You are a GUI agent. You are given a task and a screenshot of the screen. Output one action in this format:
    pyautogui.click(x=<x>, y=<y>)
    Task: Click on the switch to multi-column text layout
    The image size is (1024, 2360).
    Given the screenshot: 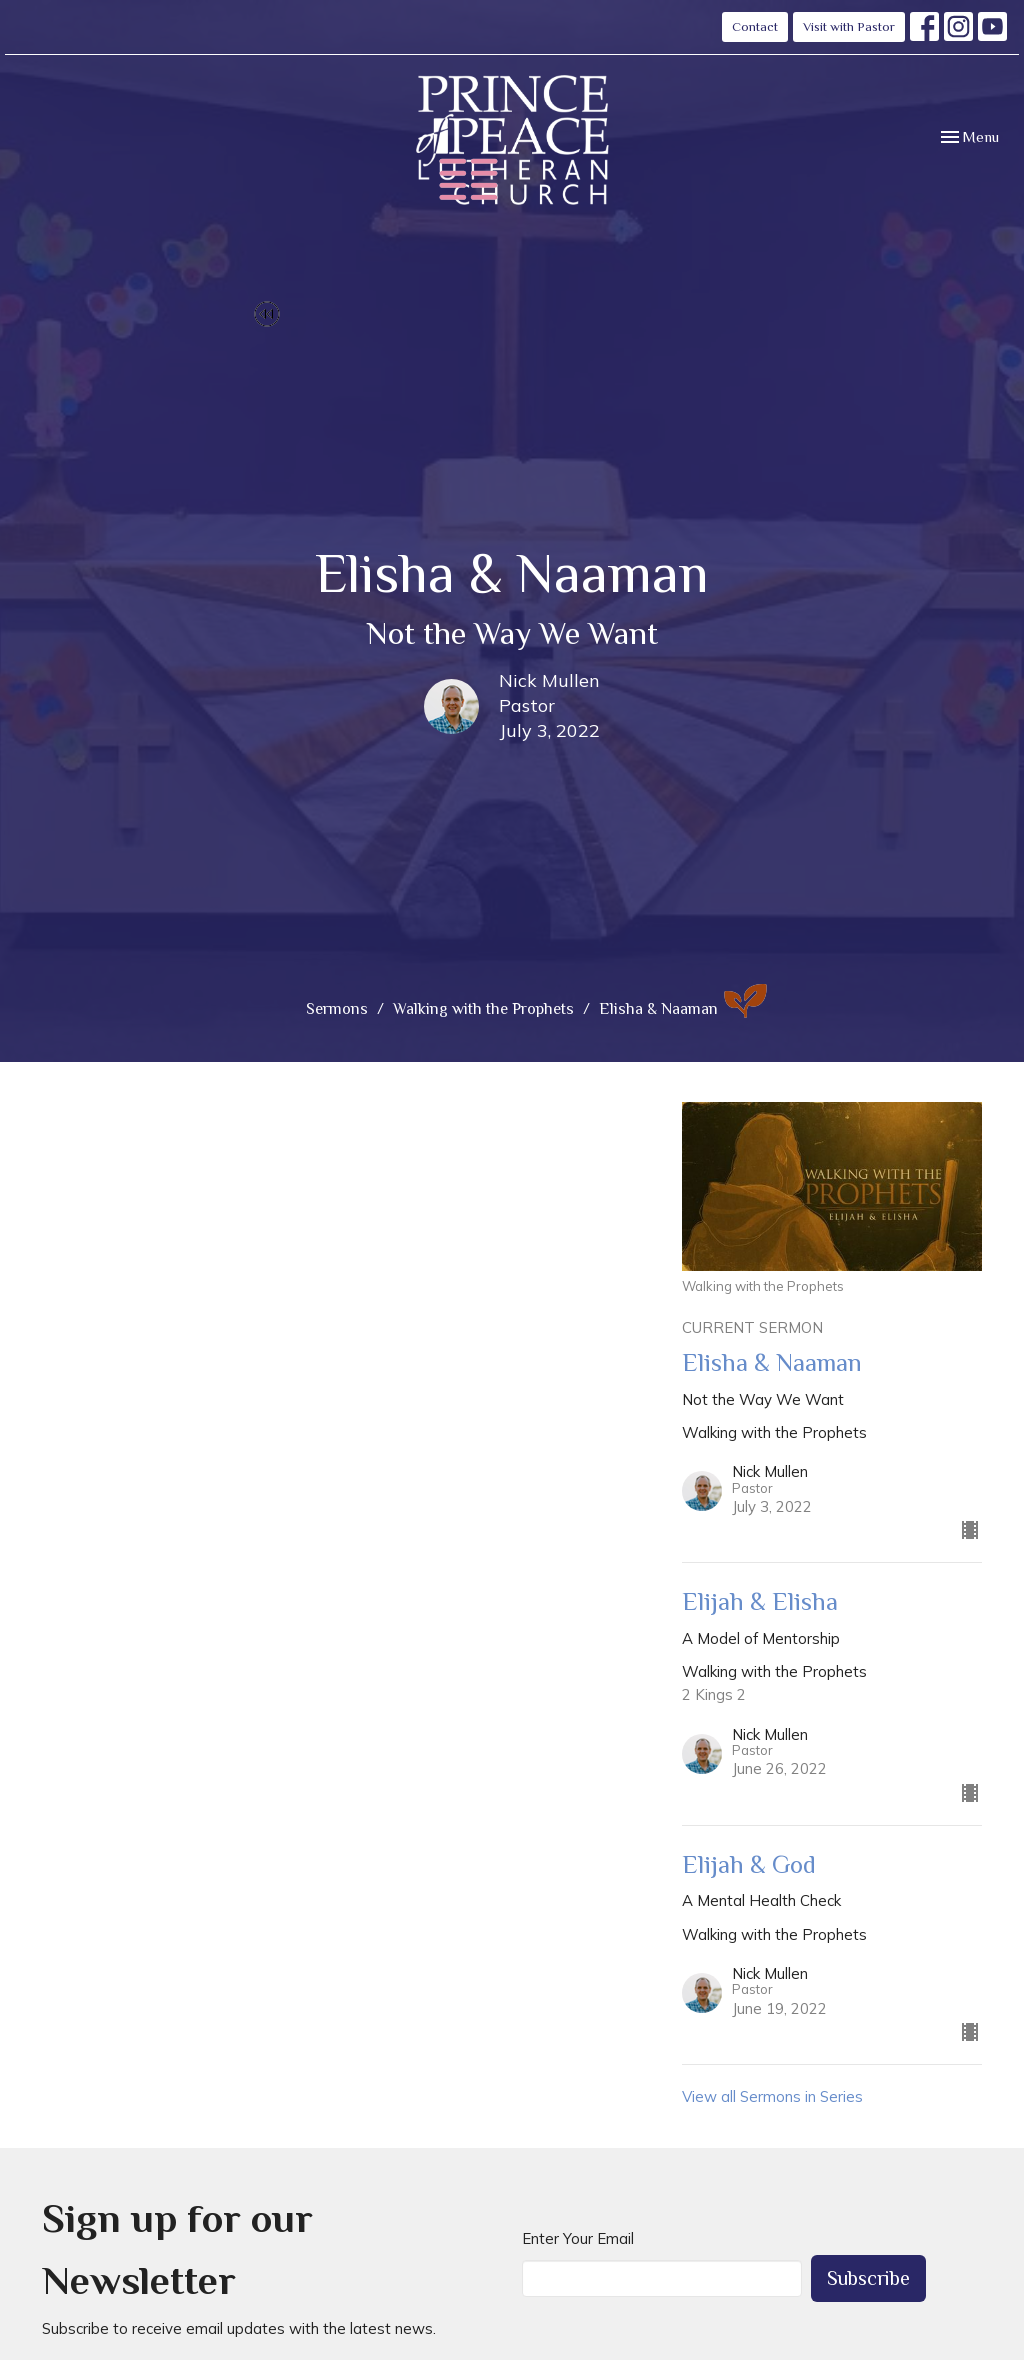 What is the action you would take?
    pyautogui.click(x=468, y=180)
    